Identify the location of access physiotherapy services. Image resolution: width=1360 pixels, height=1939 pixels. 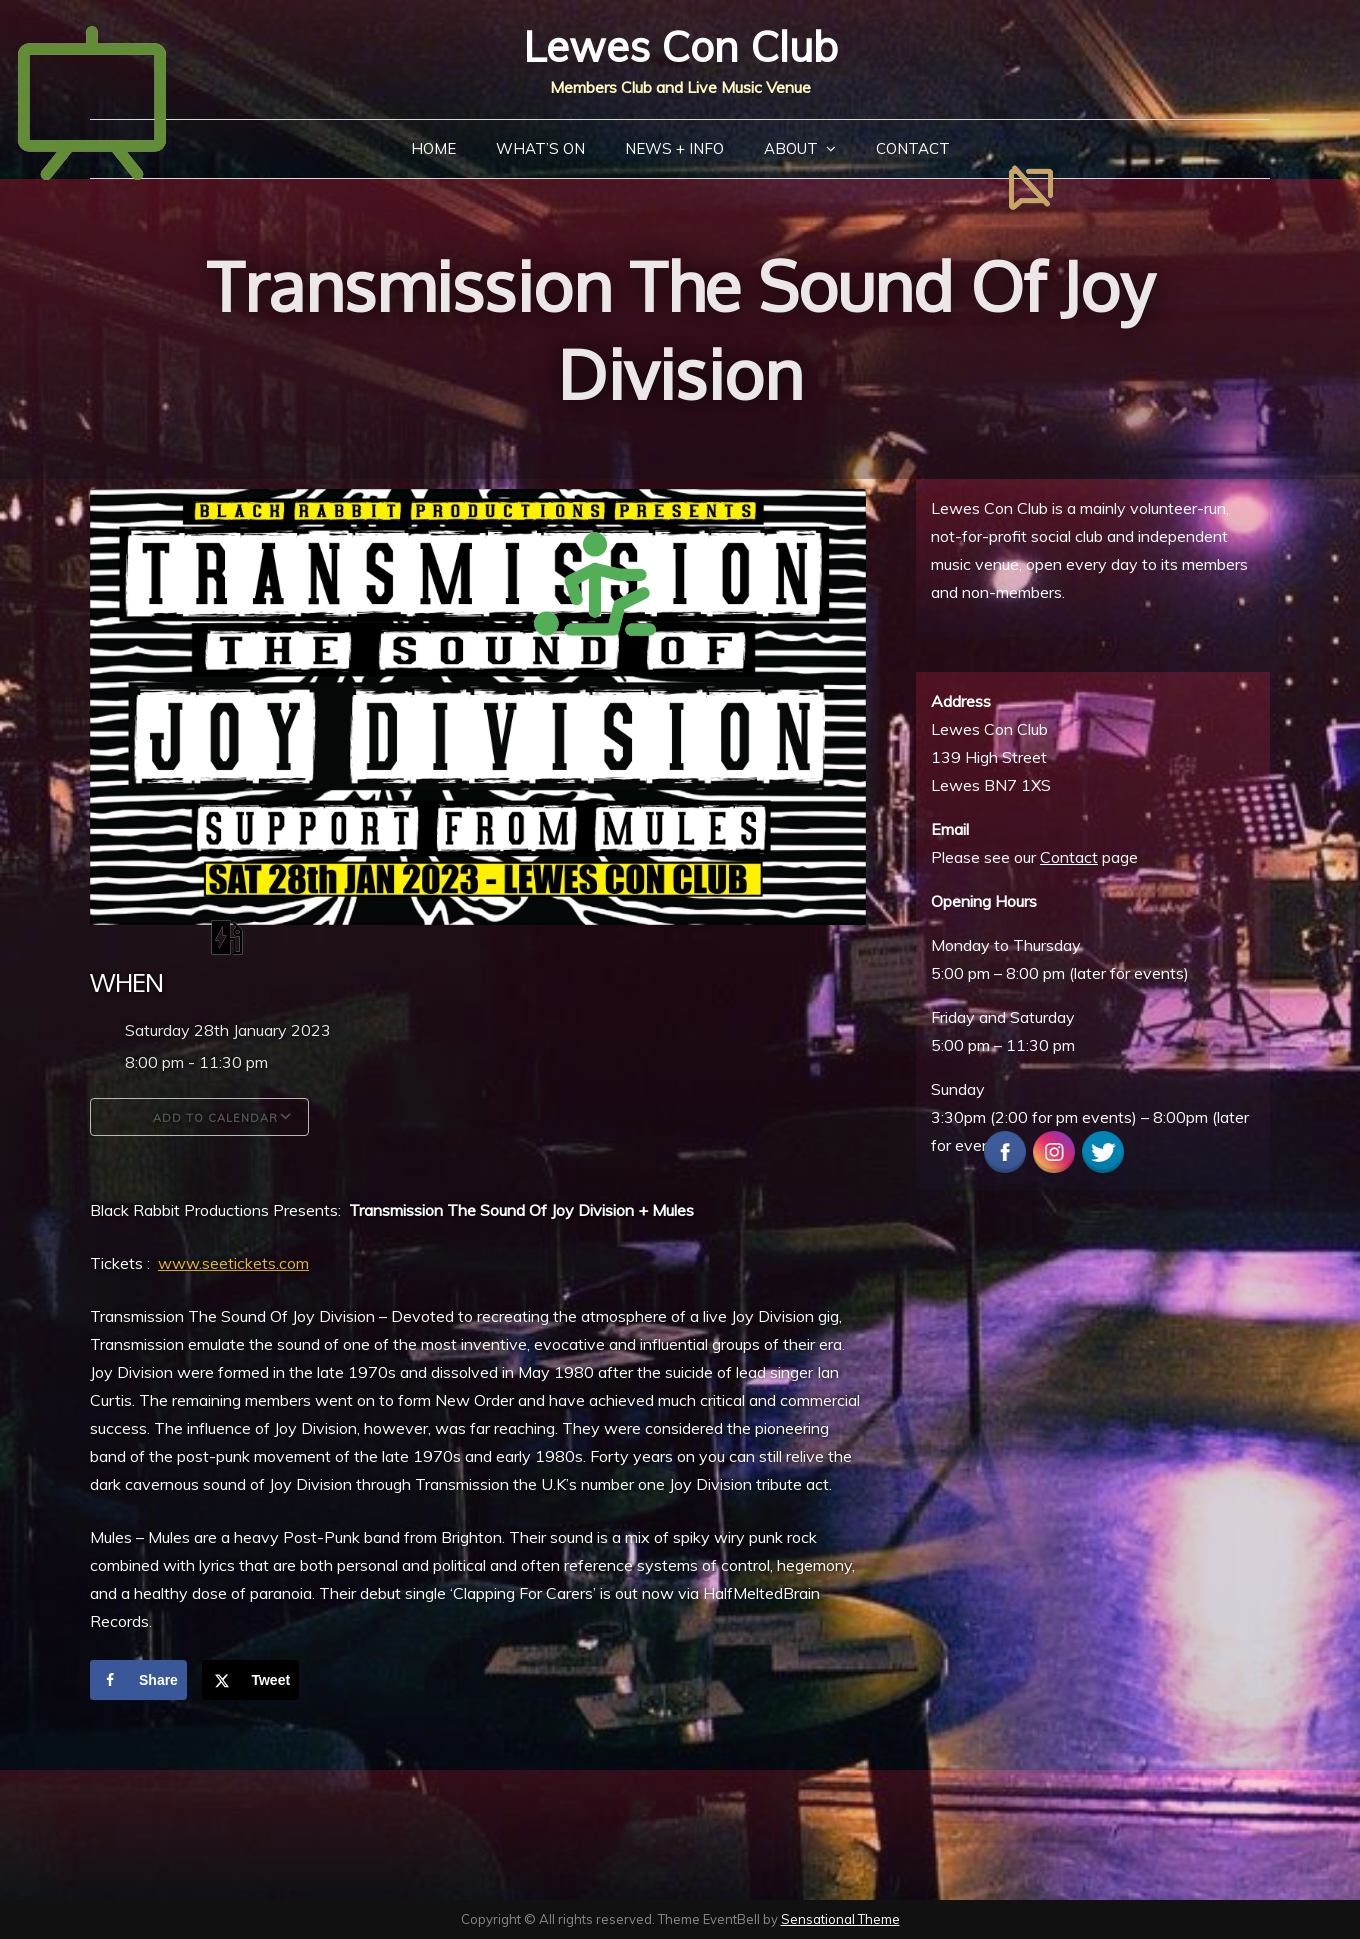
(595, 581).